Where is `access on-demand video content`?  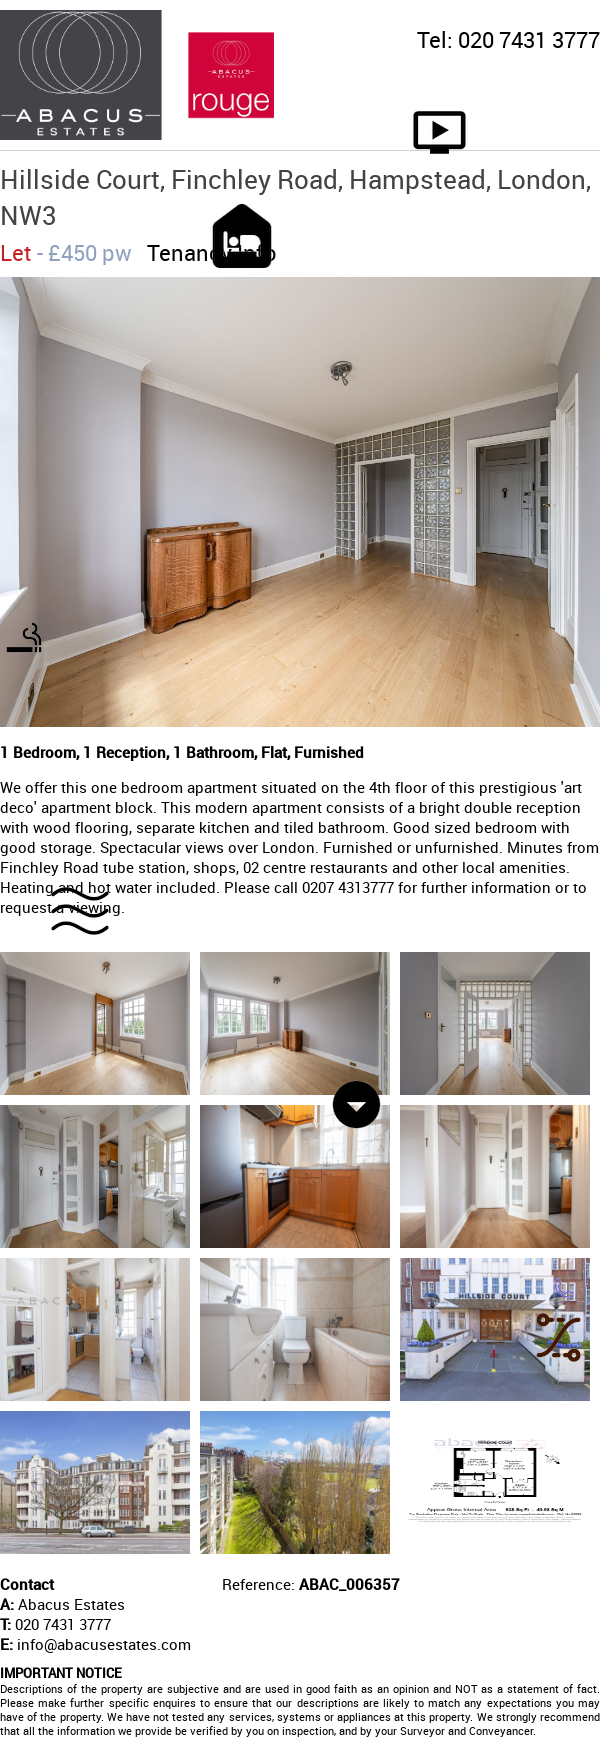
access on-demand video content is located at coordinates (439, 132).